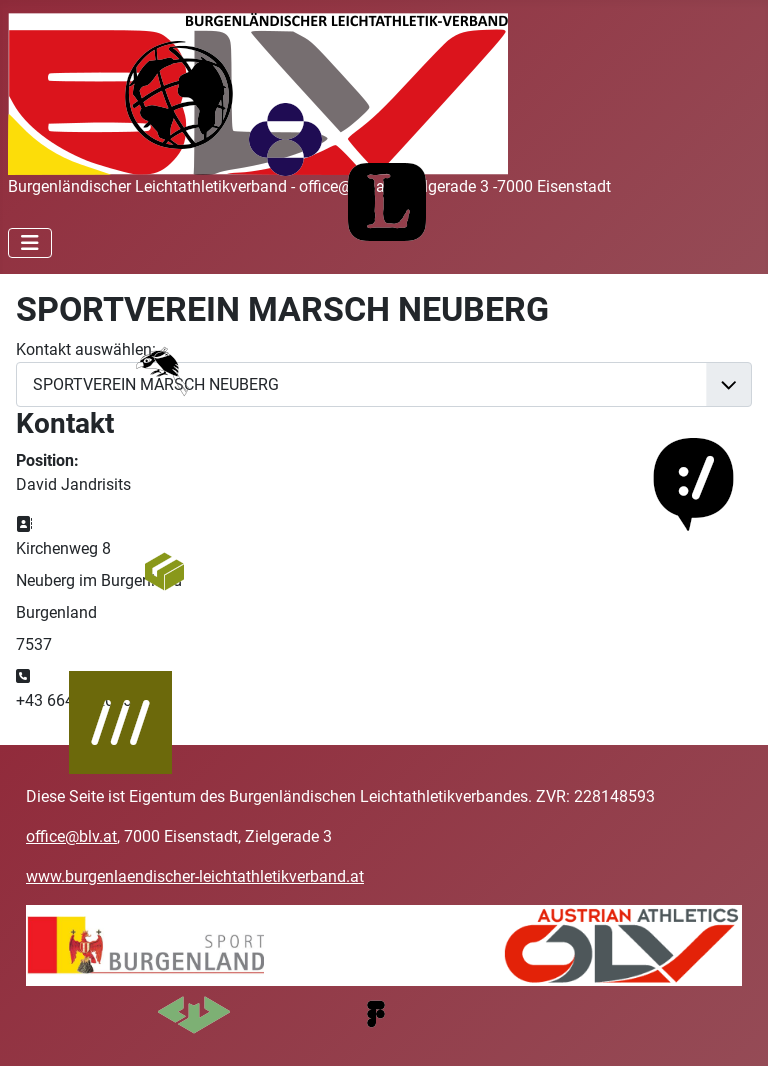 Image resolution: width=768 pixels, height=1066 pixels. Describe the element at coordinates (376, 1014) in the screenshot. I see `open figma design app` at that location.